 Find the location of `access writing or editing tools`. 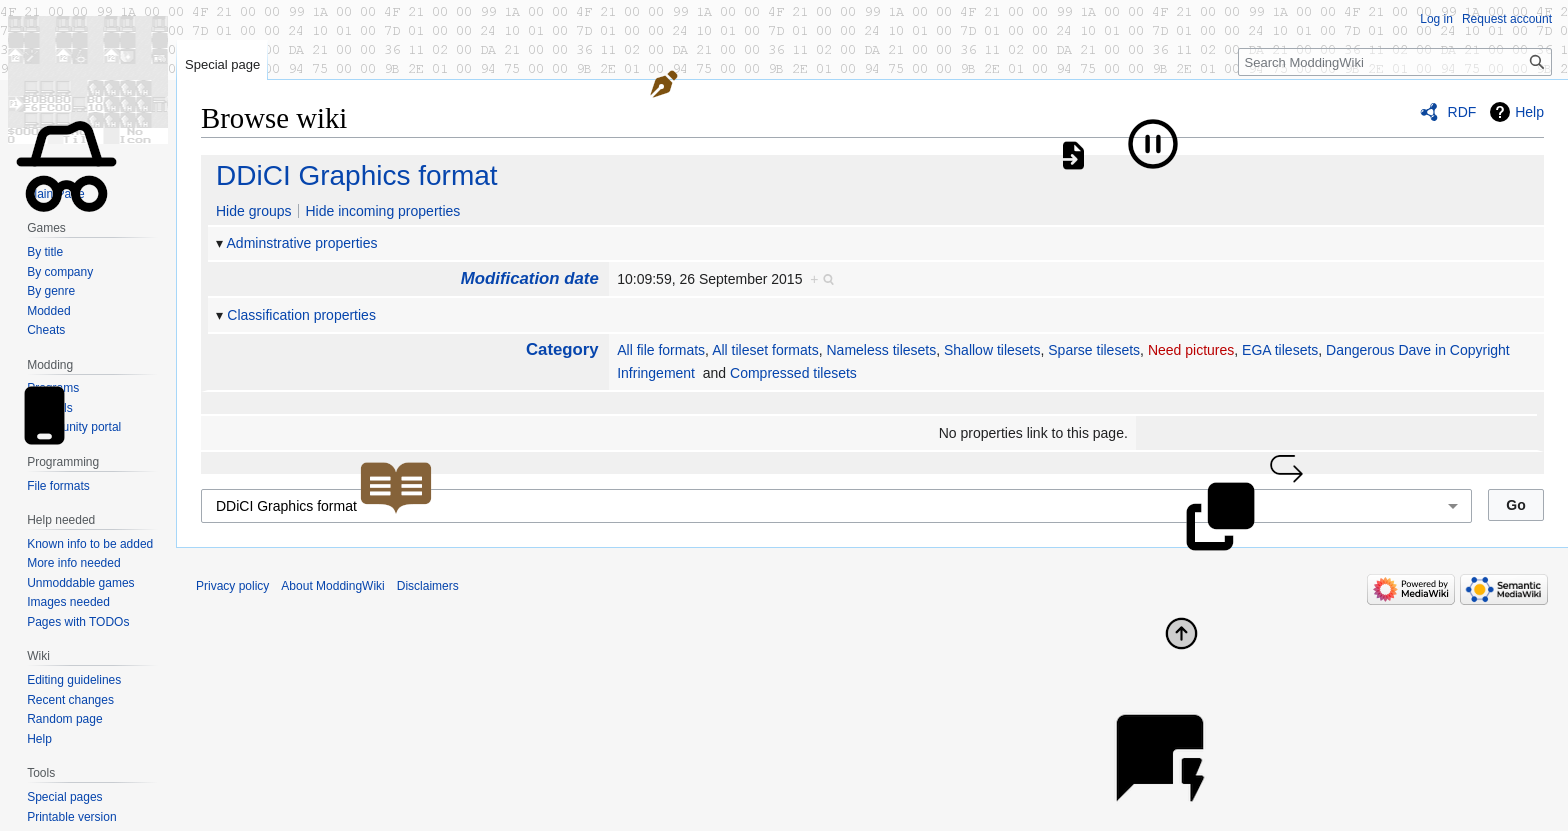

access writing or editing tools is located at coordinates (664, 84).